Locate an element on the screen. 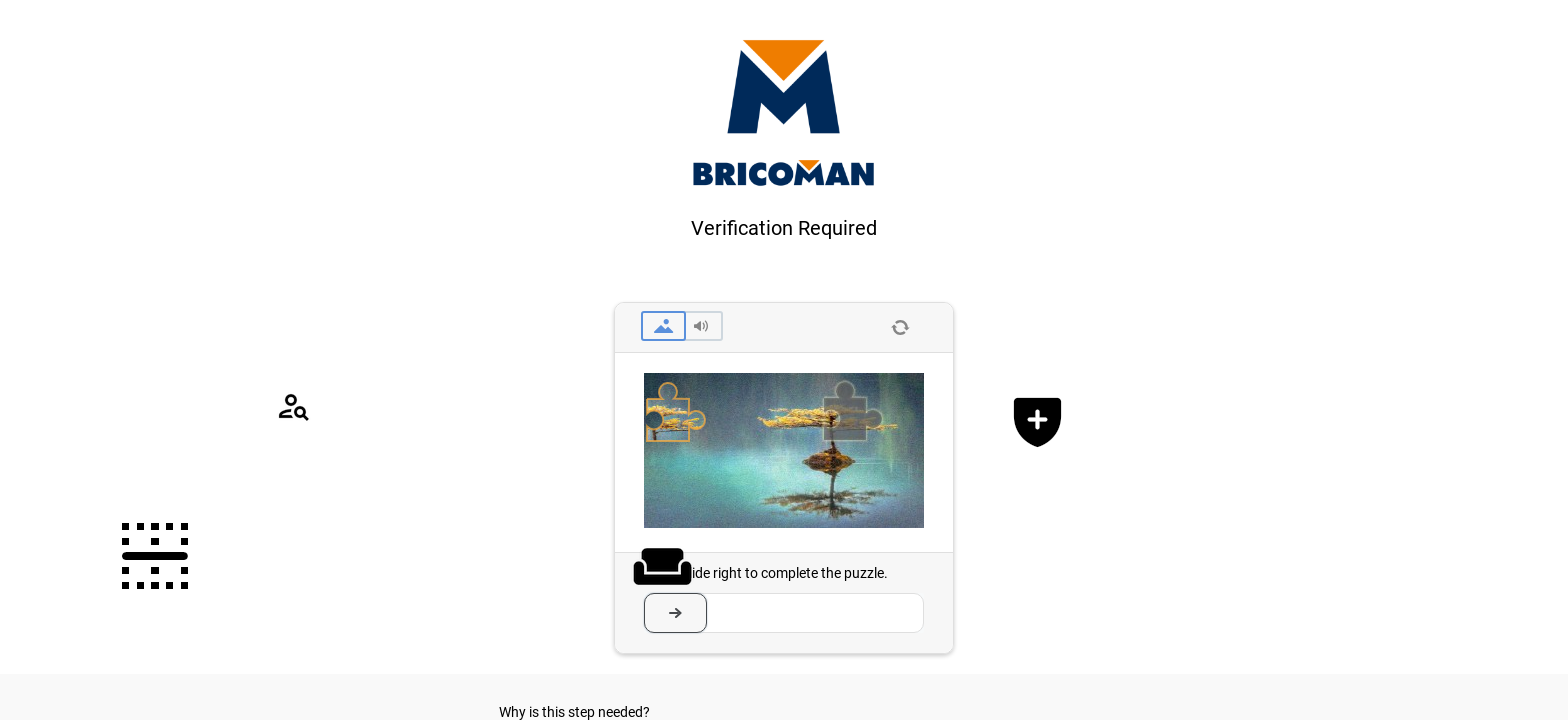 The height and width of the screenshot is (720, 1568). view weekend or leisure activities is located at coordinates (662, 566).